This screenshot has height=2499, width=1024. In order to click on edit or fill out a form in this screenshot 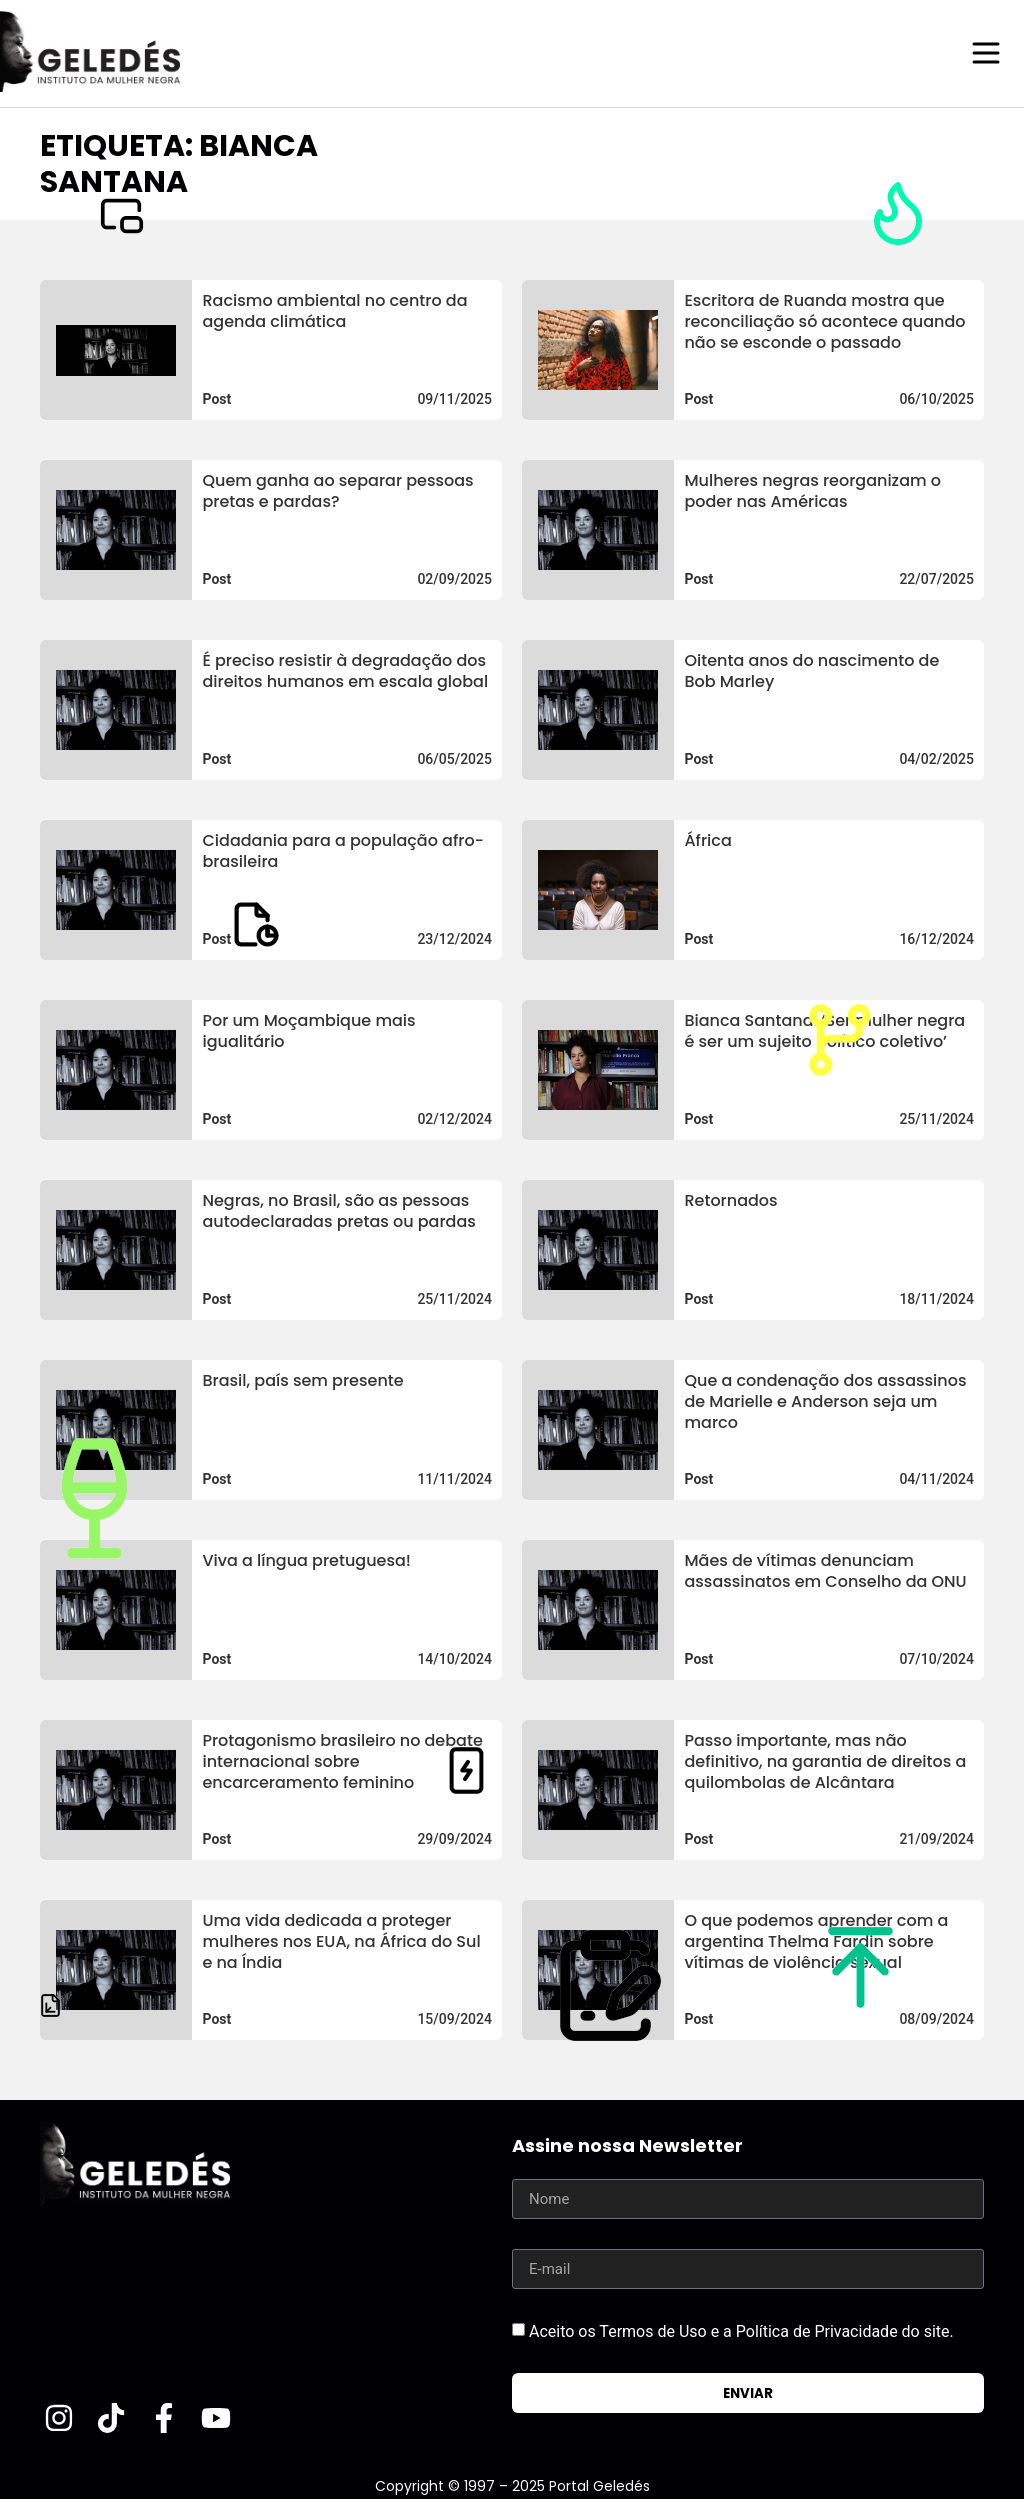, I will do `click(605, 1985)`.